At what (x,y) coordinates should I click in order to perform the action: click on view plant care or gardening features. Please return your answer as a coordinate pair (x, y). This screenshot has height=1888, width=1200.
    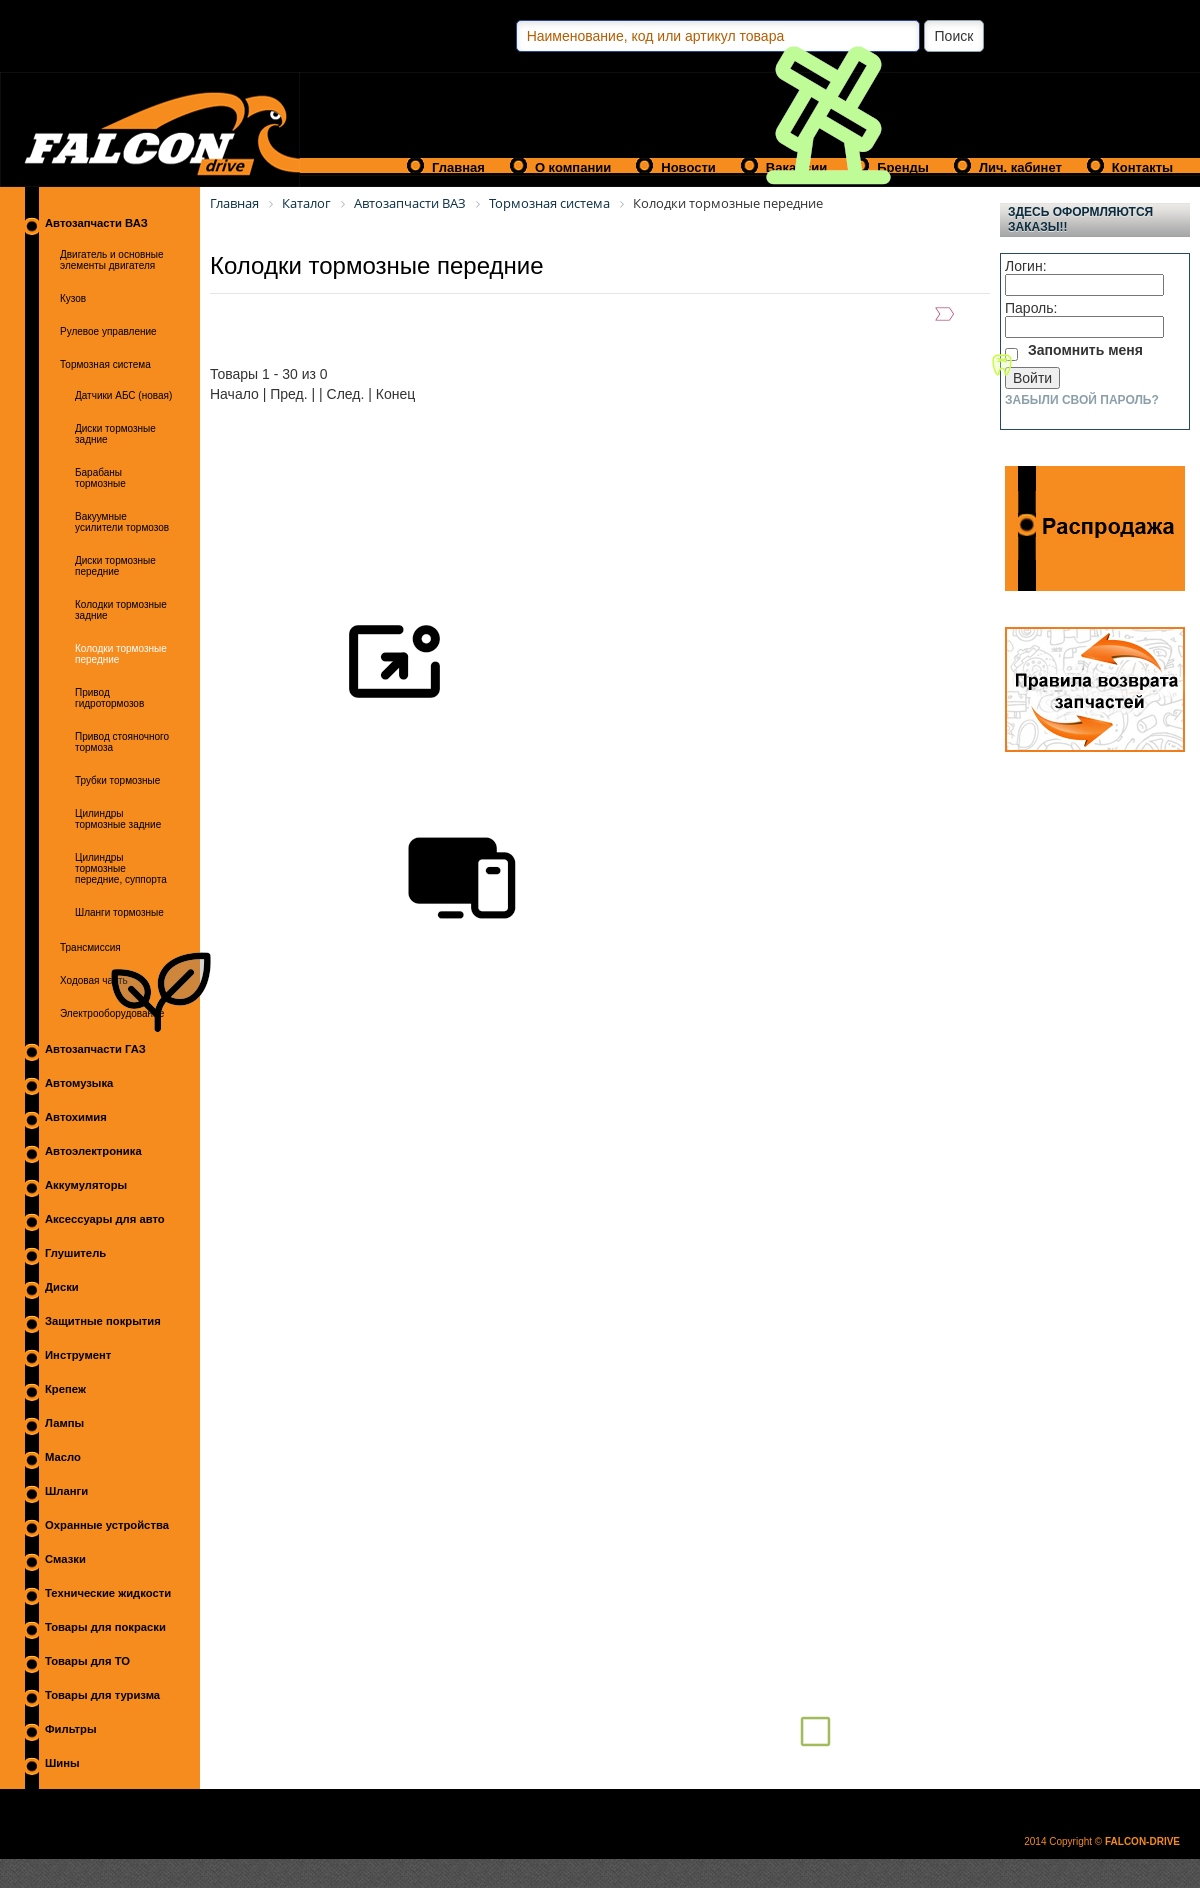
    Looking at the image, I should click on (161, 989).